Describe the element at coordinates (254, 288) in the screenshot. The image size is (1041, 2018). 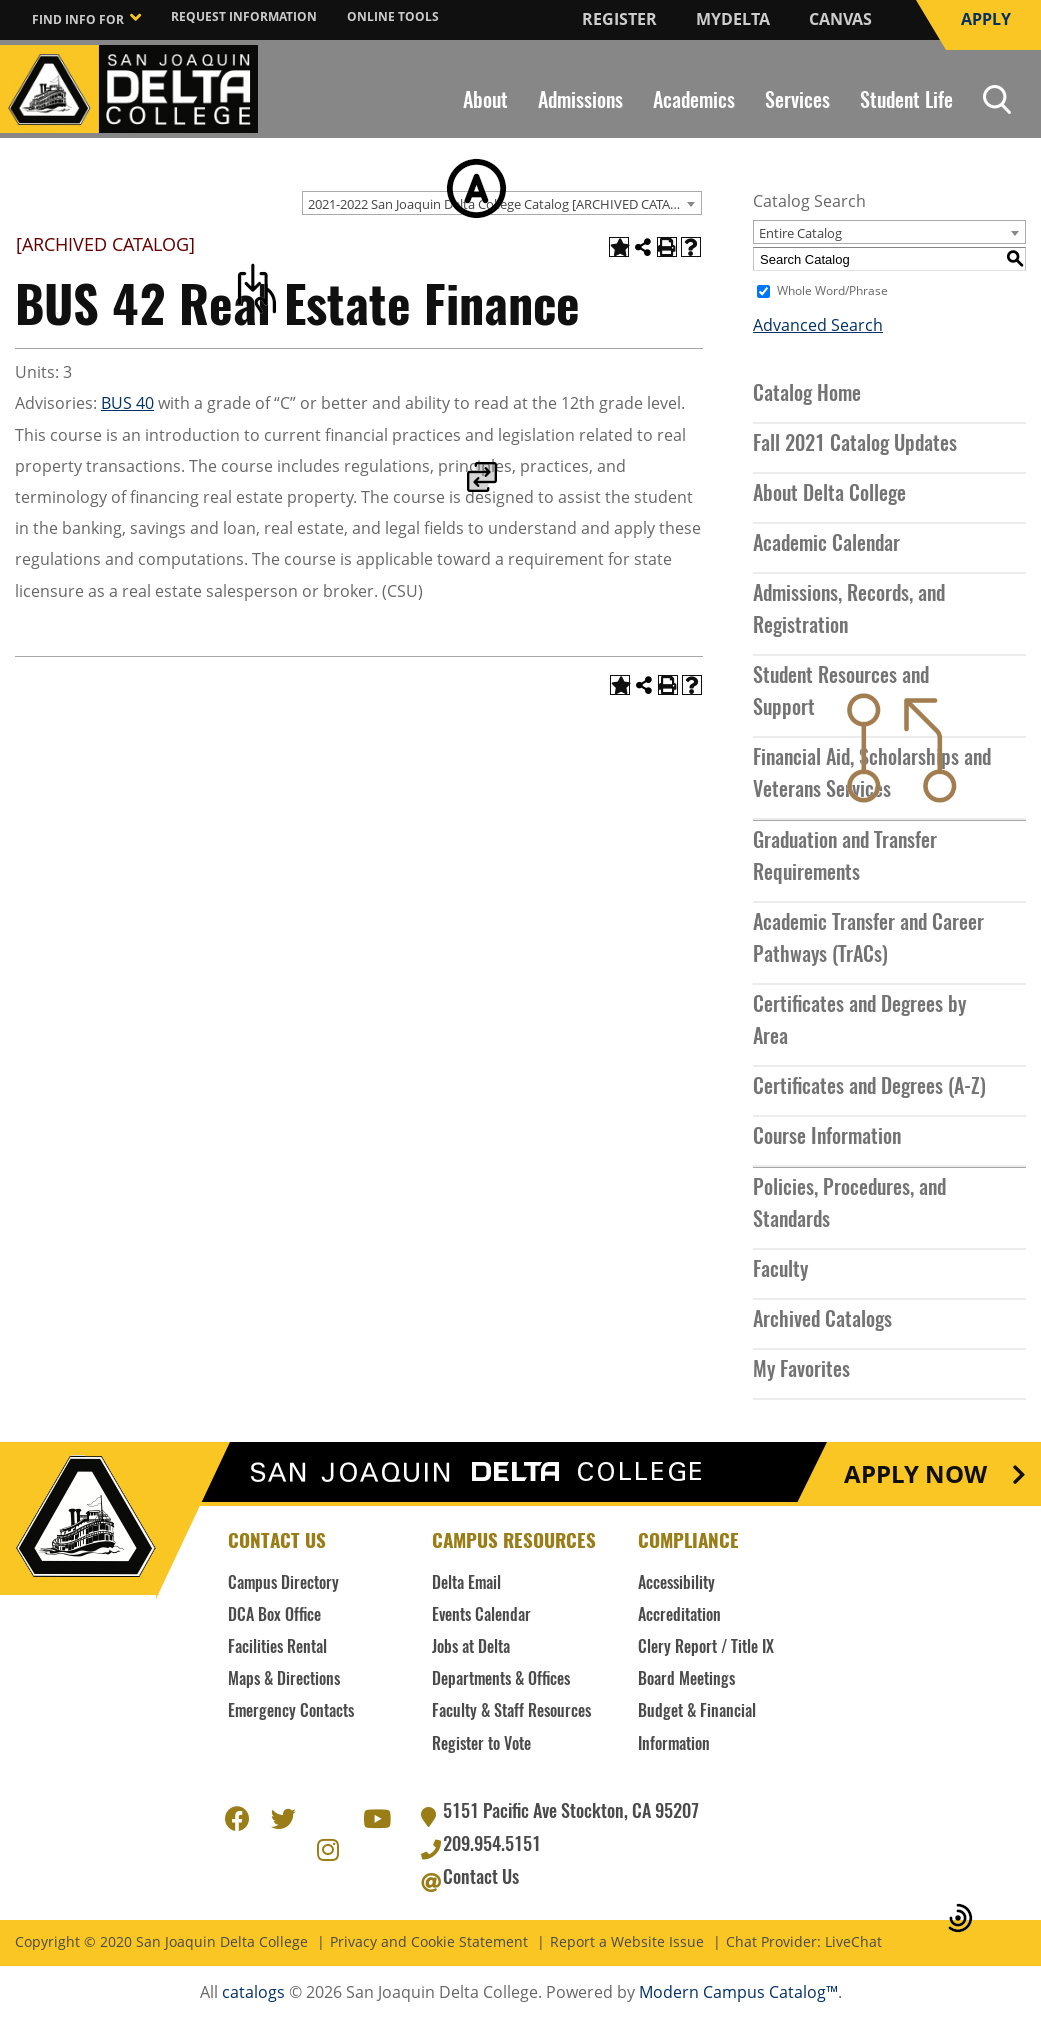
I see `withdraw funds or cash out` at that location.